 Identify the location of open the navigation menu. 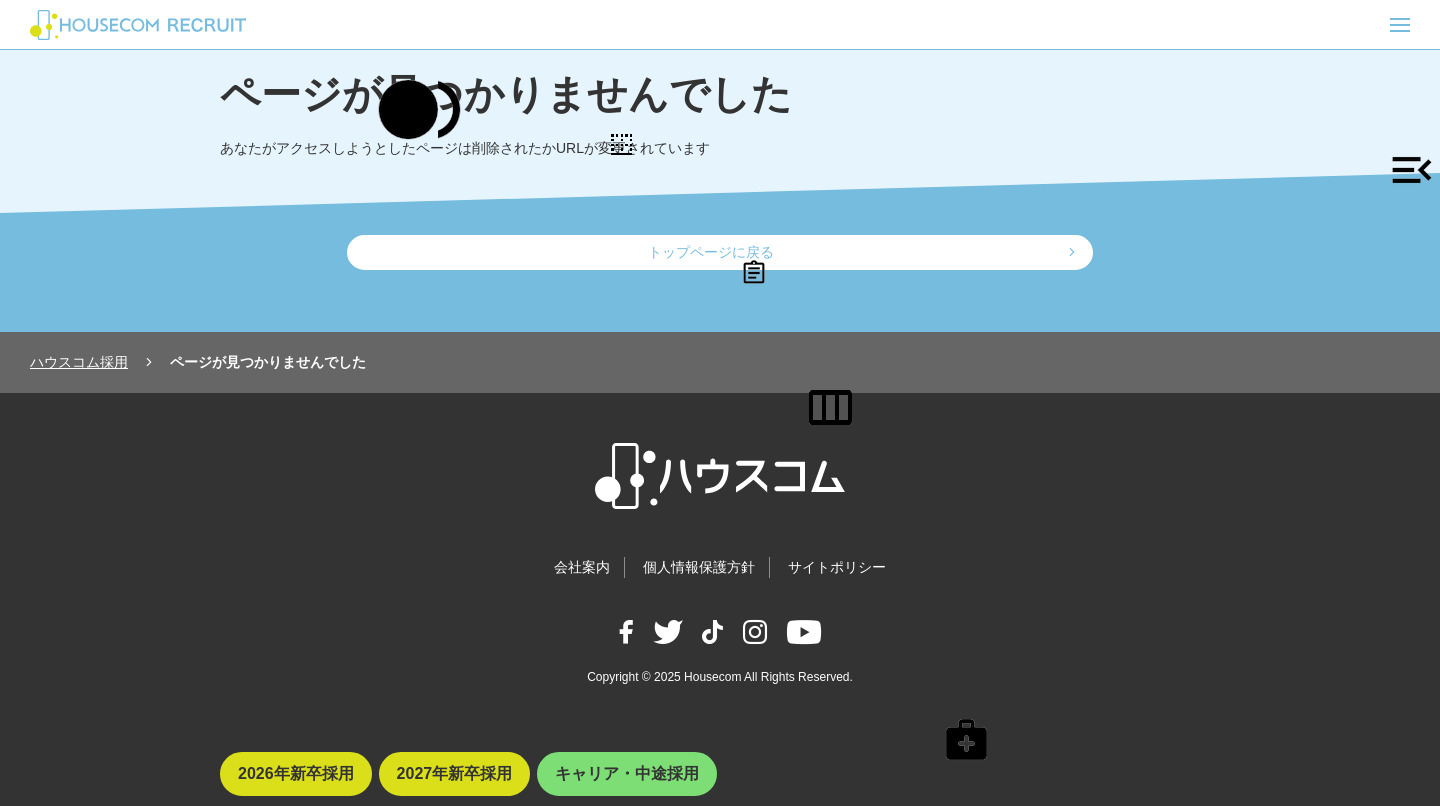
(1412, 170).